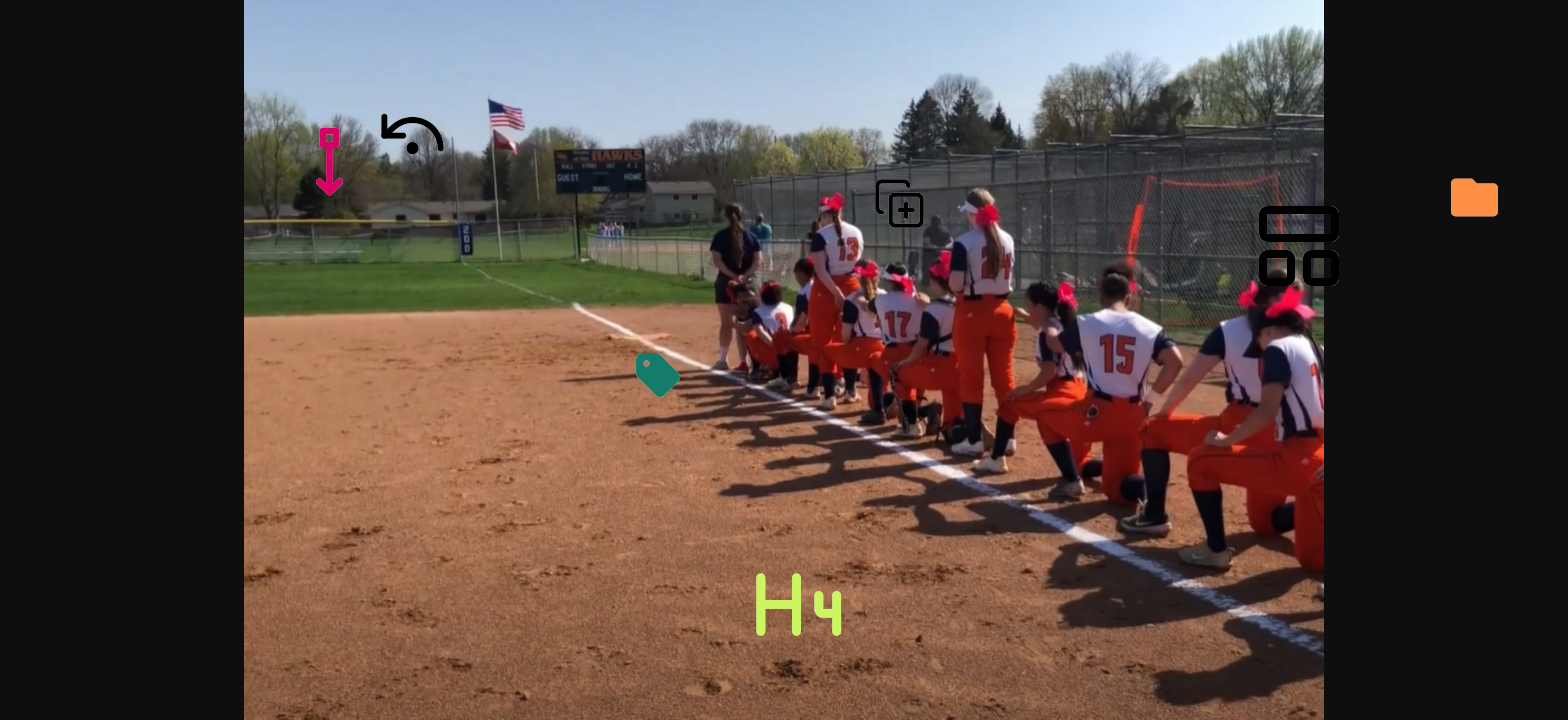  I want to click on open file folder, so click(1474, 197).